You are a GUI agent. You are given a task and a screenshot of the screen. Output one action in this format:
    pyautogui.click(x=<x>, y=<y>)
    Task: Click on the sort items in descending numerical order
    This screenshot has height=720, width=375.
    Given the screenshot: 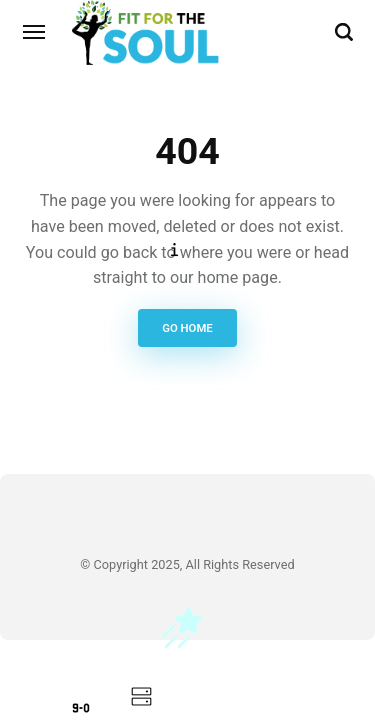 What is the action you would take?
    pyautogui.click(x=81, y=708)
    